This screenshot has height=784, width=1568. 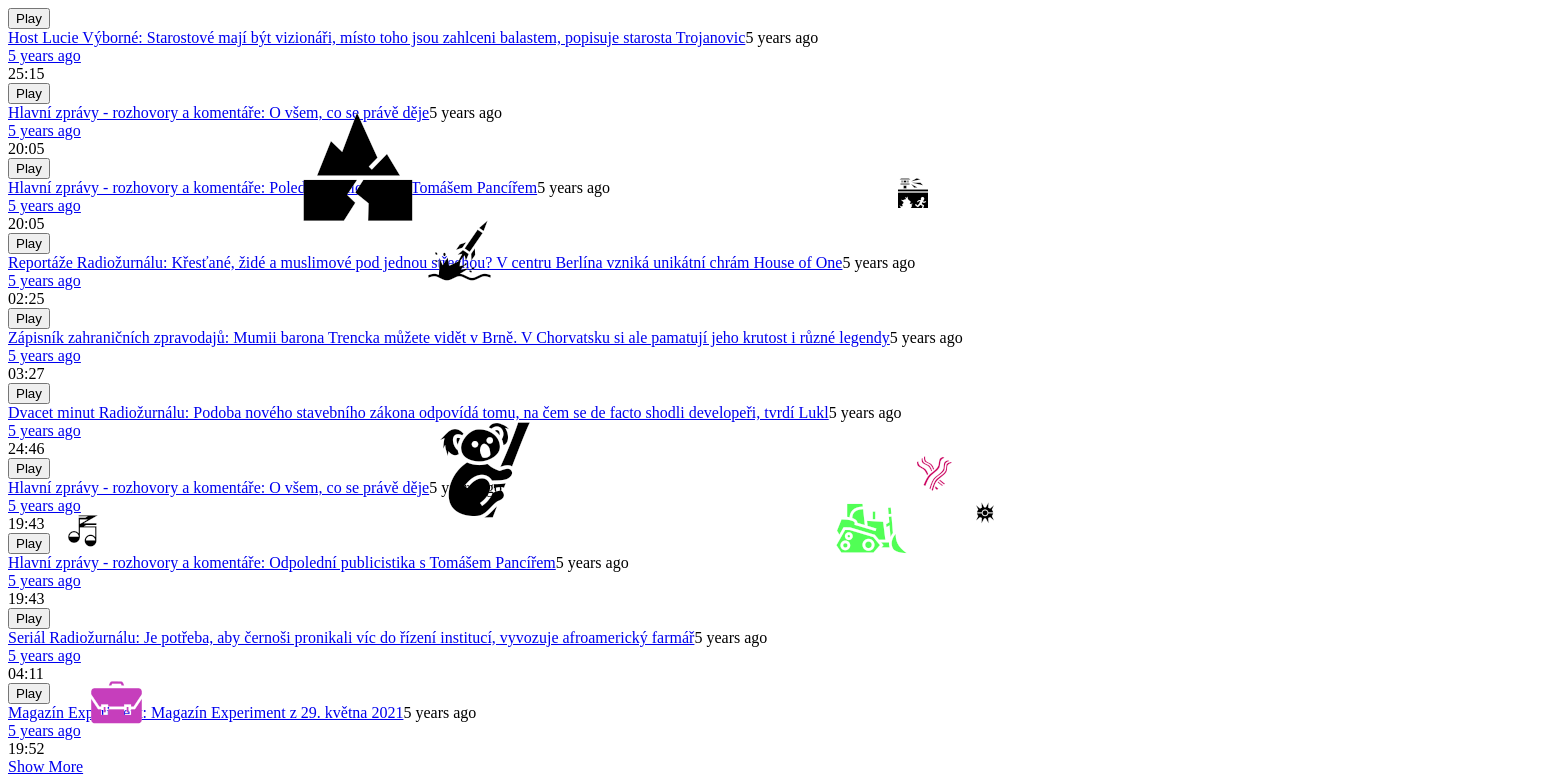 I want to click on explore valley or mountain terrain, so click(x=357, y=166).